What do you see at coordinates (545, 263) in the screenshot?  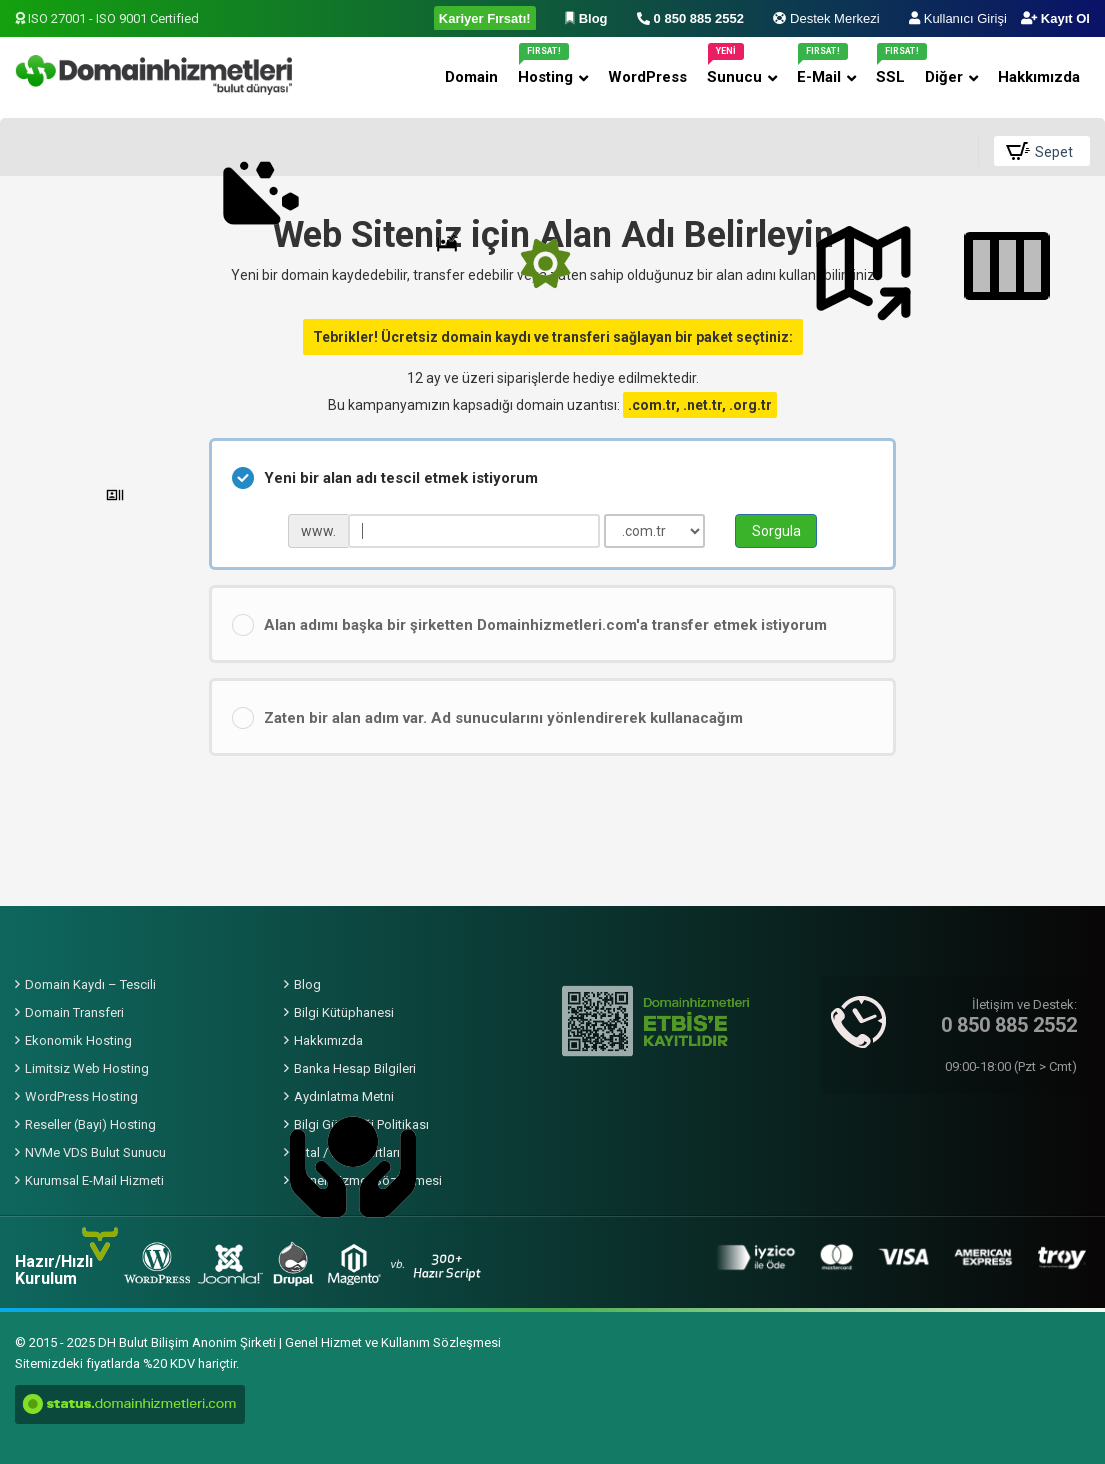 I see `toggle light mode or bright theme` at bounding box center [545, 263].